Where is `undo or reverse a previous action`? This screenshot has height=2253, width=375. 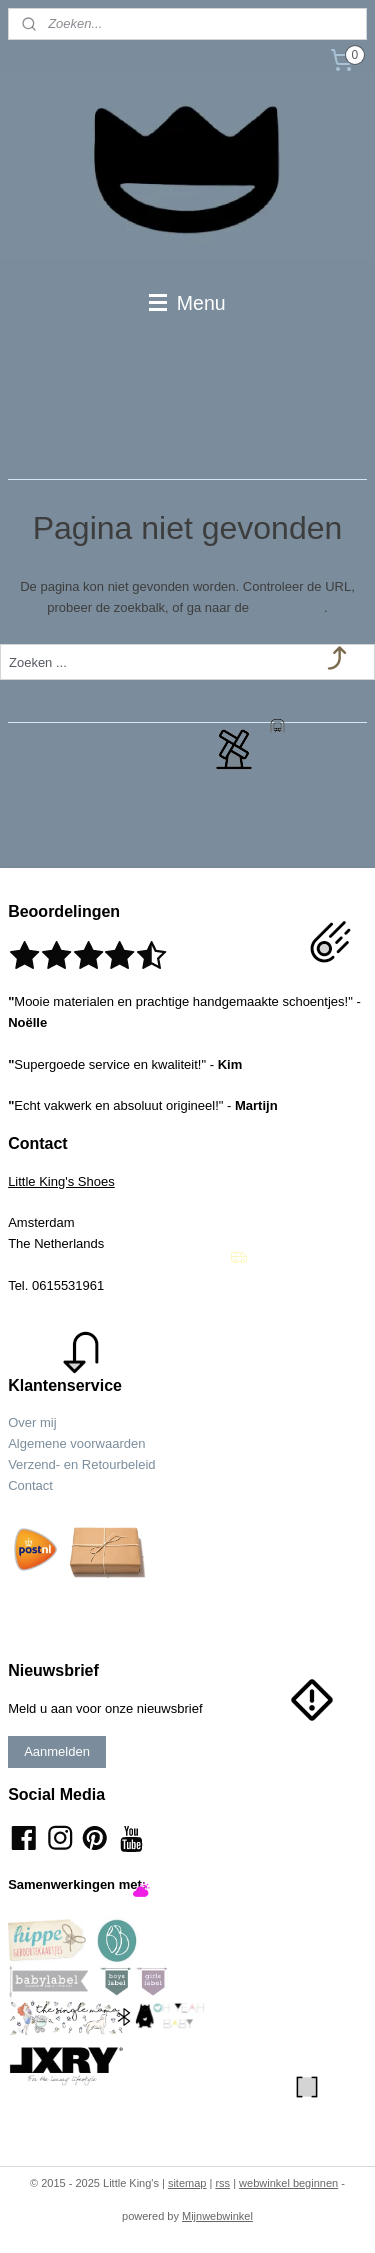 undo or reverse a previous action is located at coordinates (82, 1352).